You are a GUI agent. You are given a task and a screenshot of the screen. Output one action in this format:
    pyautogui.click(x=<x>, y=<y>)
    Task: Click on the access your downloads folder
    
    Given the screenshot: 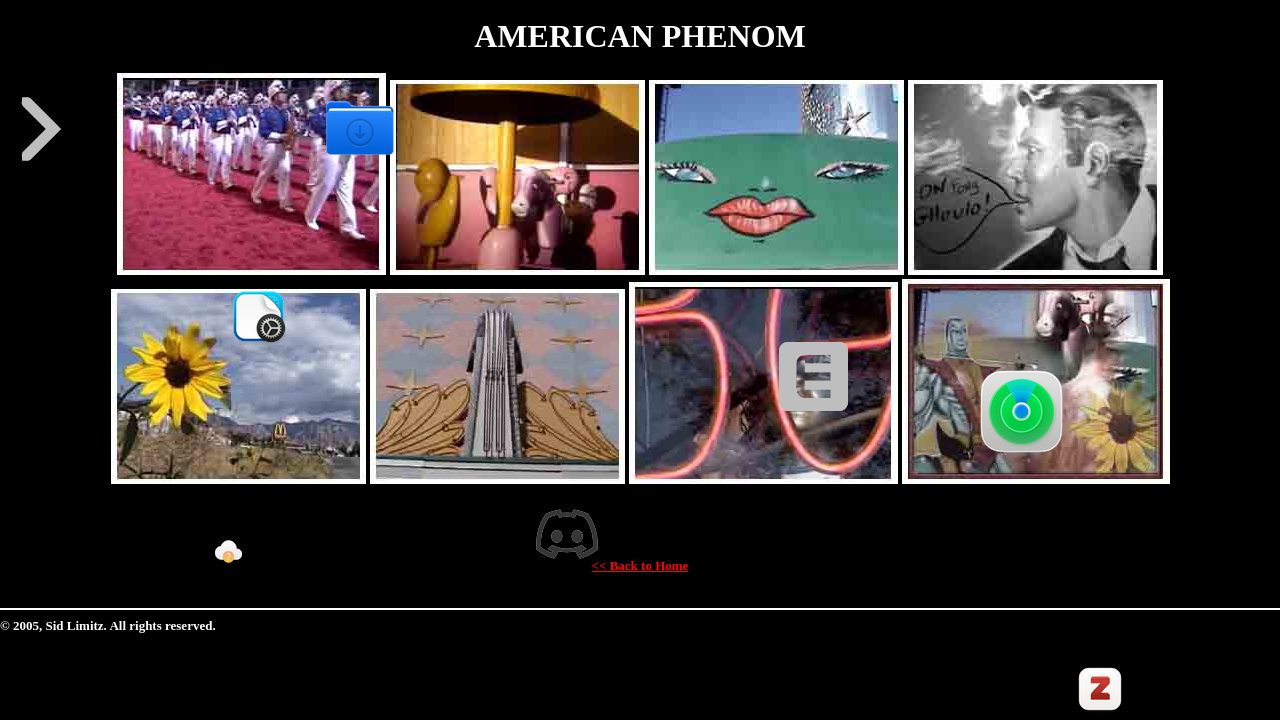 What is the action you would take?
    pyautogui.click(x=360, y=128)
    